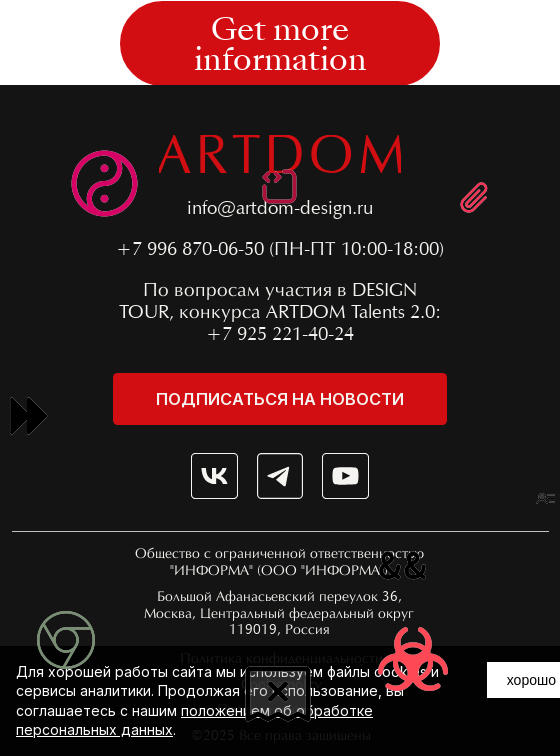 The height and width of the screenshot is (756, 560). What do you see at coordinates (545, 498) in the screenshot?
I see `view user directory or contact list` at bounding box center [545, 498].